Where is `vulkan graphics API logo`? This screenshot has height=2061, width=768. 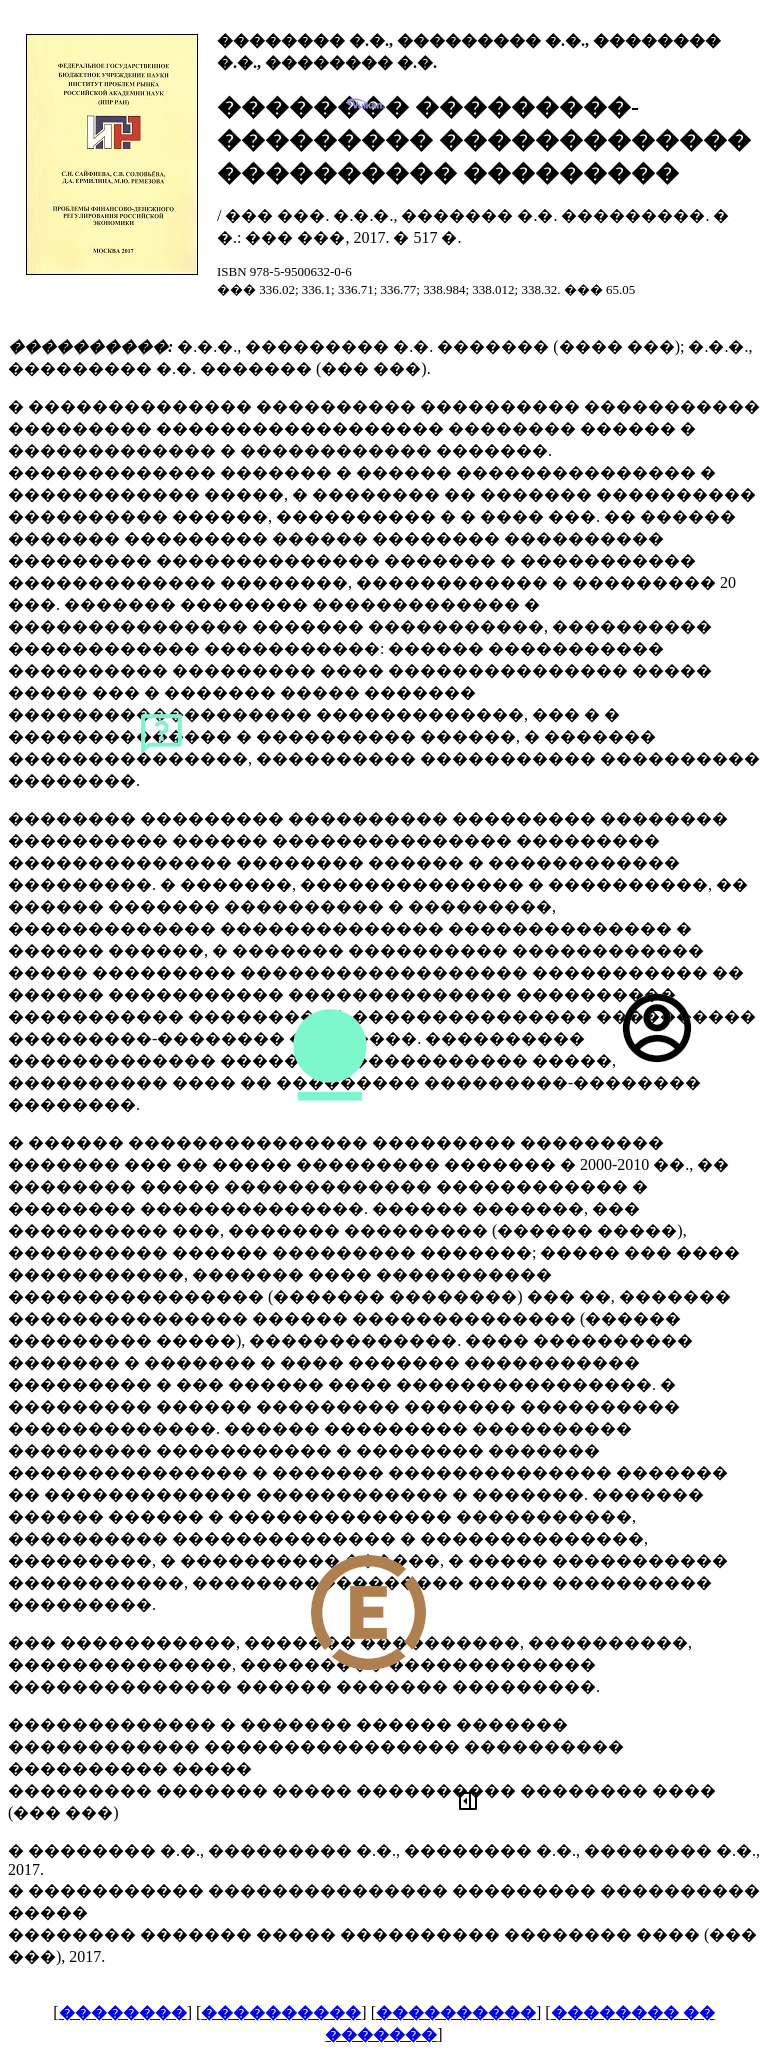
vulkan graphics API logo is located at coordinates (365, 103).